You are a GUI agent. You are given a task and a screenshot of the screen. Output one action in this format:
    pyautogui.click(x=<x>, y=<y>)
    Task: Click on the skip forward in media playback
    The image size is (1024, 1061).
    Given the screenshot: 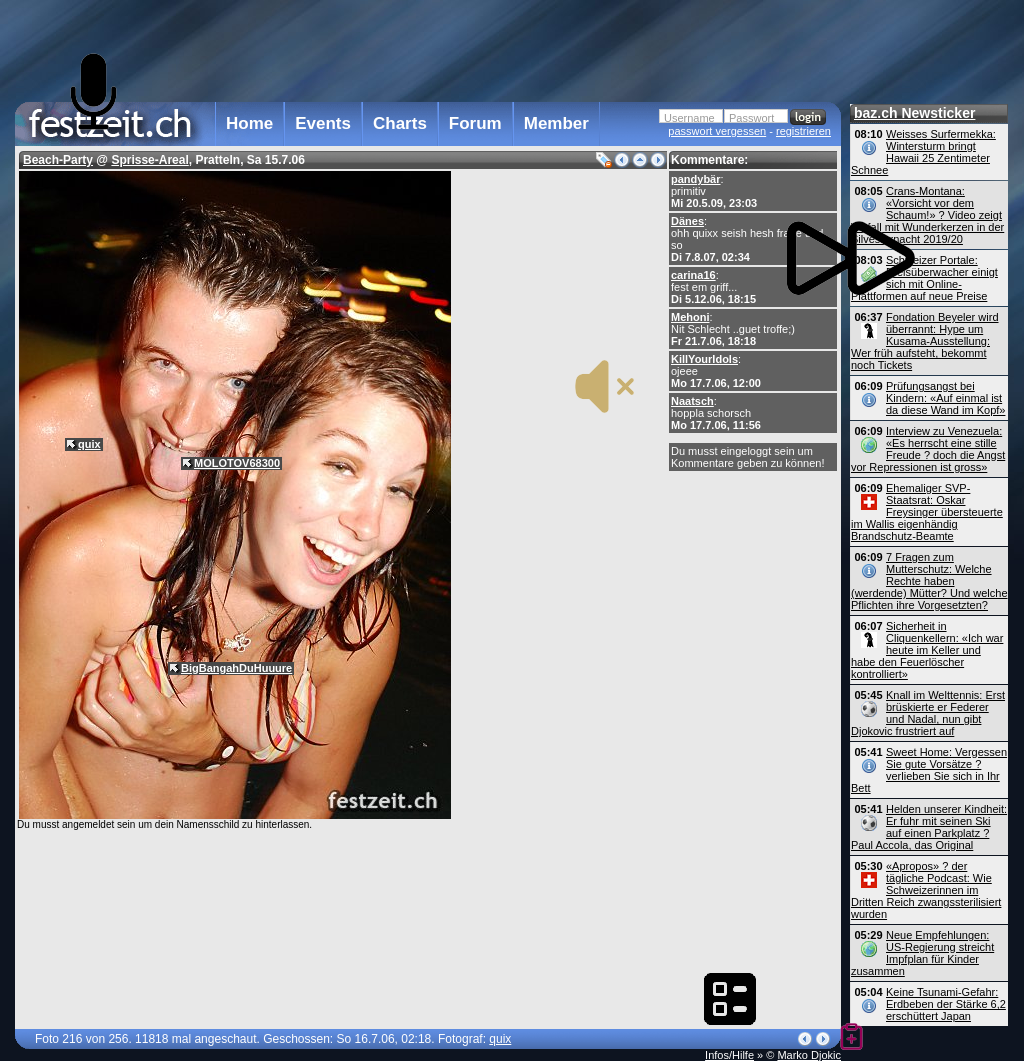 What is the action you would take?
    pyautogui.click(x=847, y=253)
    